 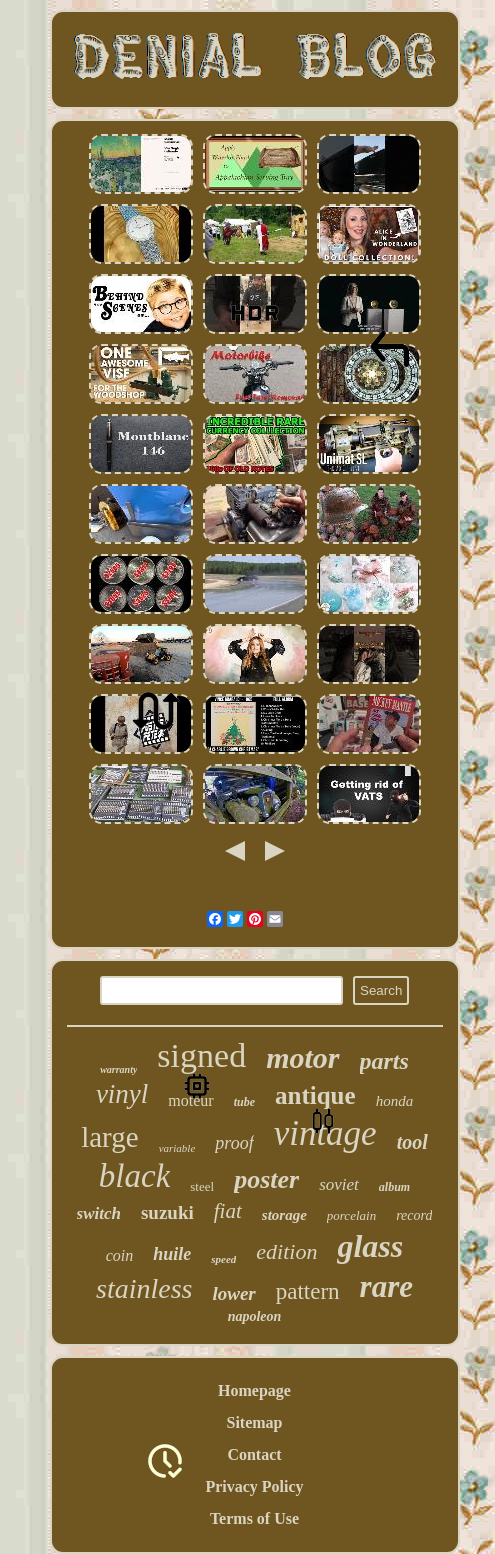 I want to click on HDR mode is currently enabled, so click(x=255, y=313).